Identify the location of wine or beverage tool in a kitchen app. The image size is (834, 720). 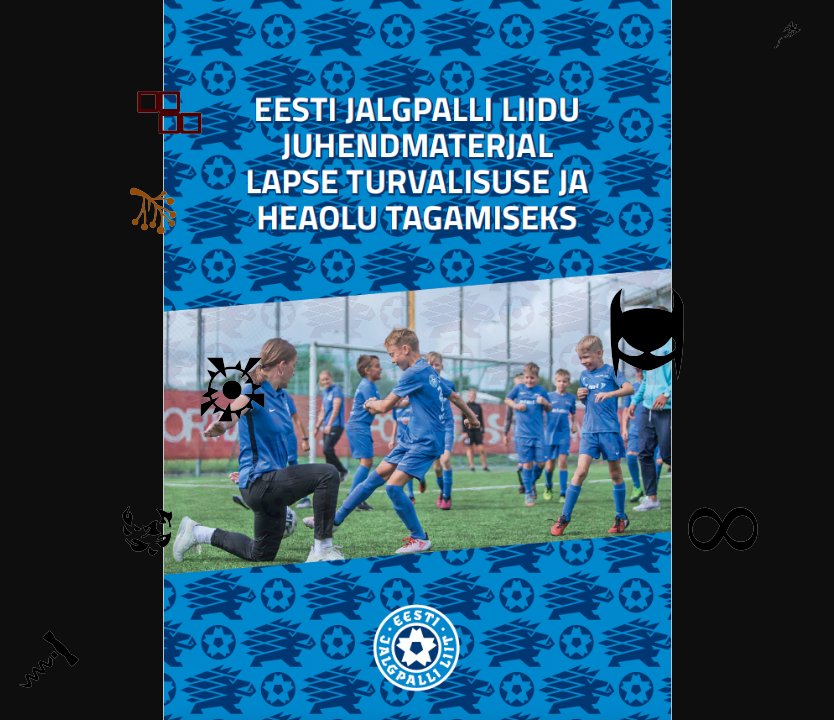
(49, 659).